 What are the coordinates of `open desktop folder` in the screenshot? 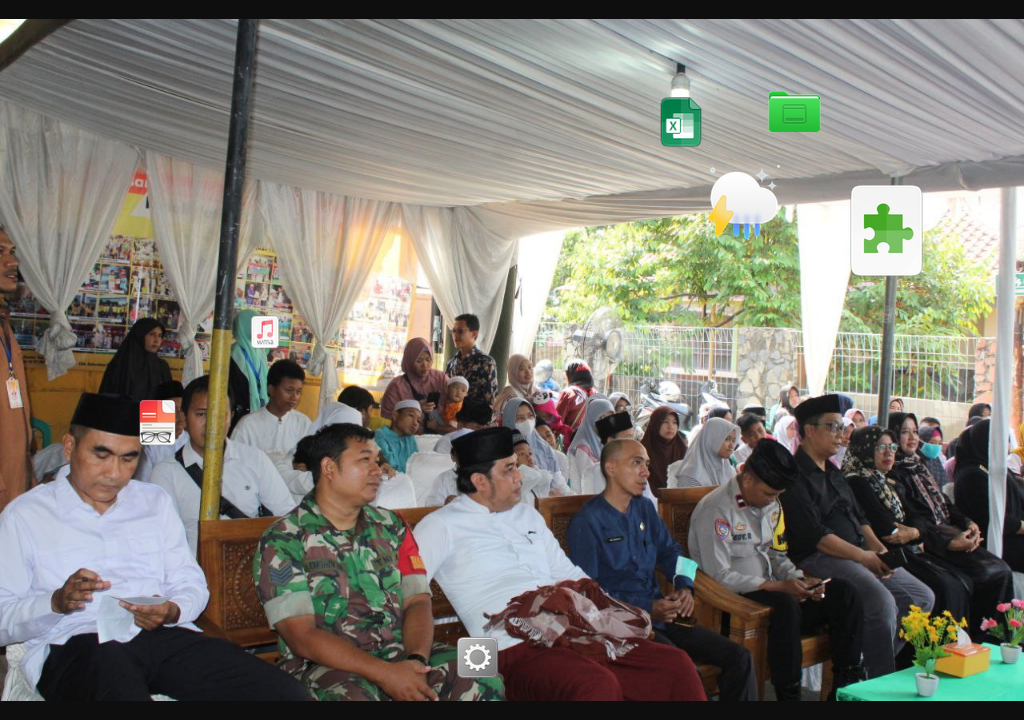 It's located at (794, 111).